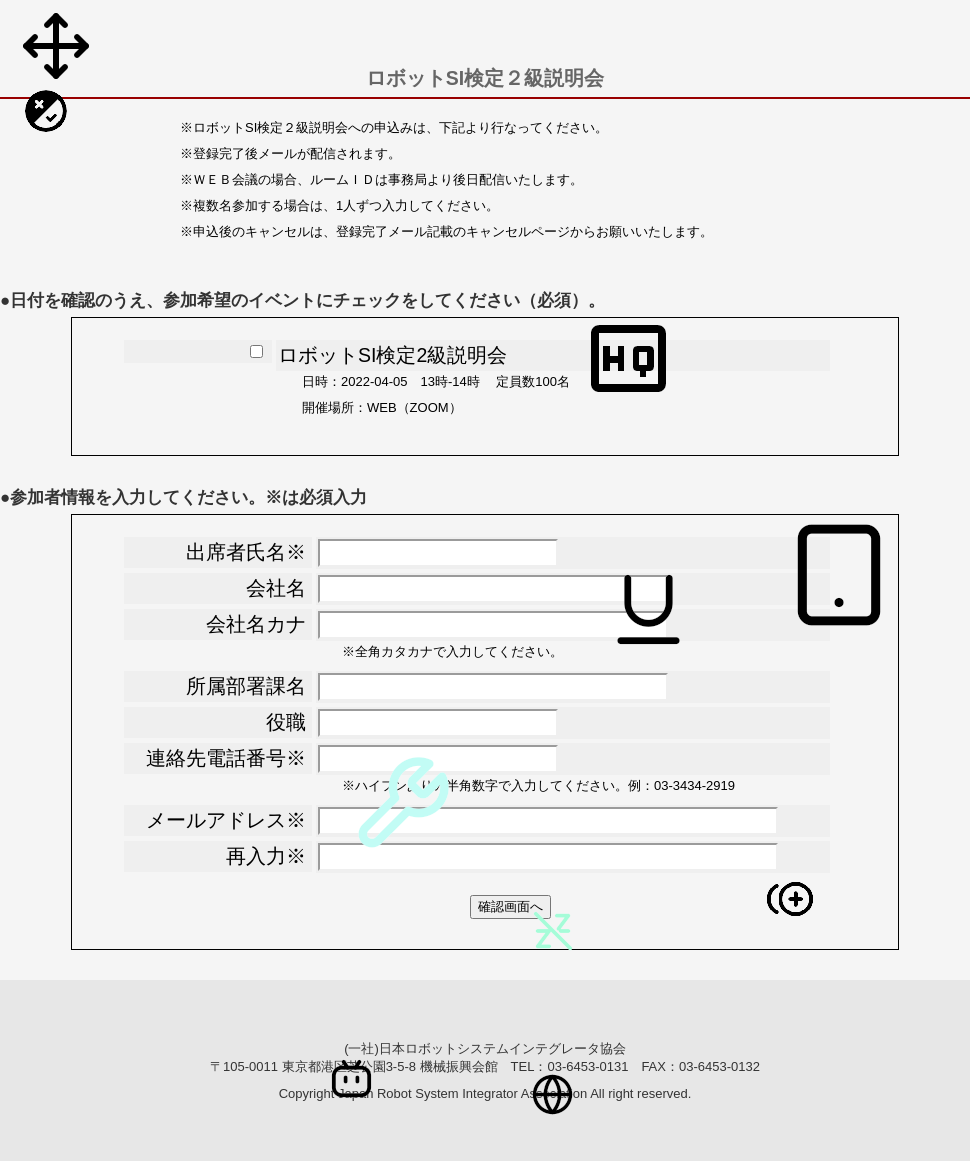  Describe the element at coordinates (628, 358) in the screenshot. I see `indicates high quality media or streaming option` at that location.